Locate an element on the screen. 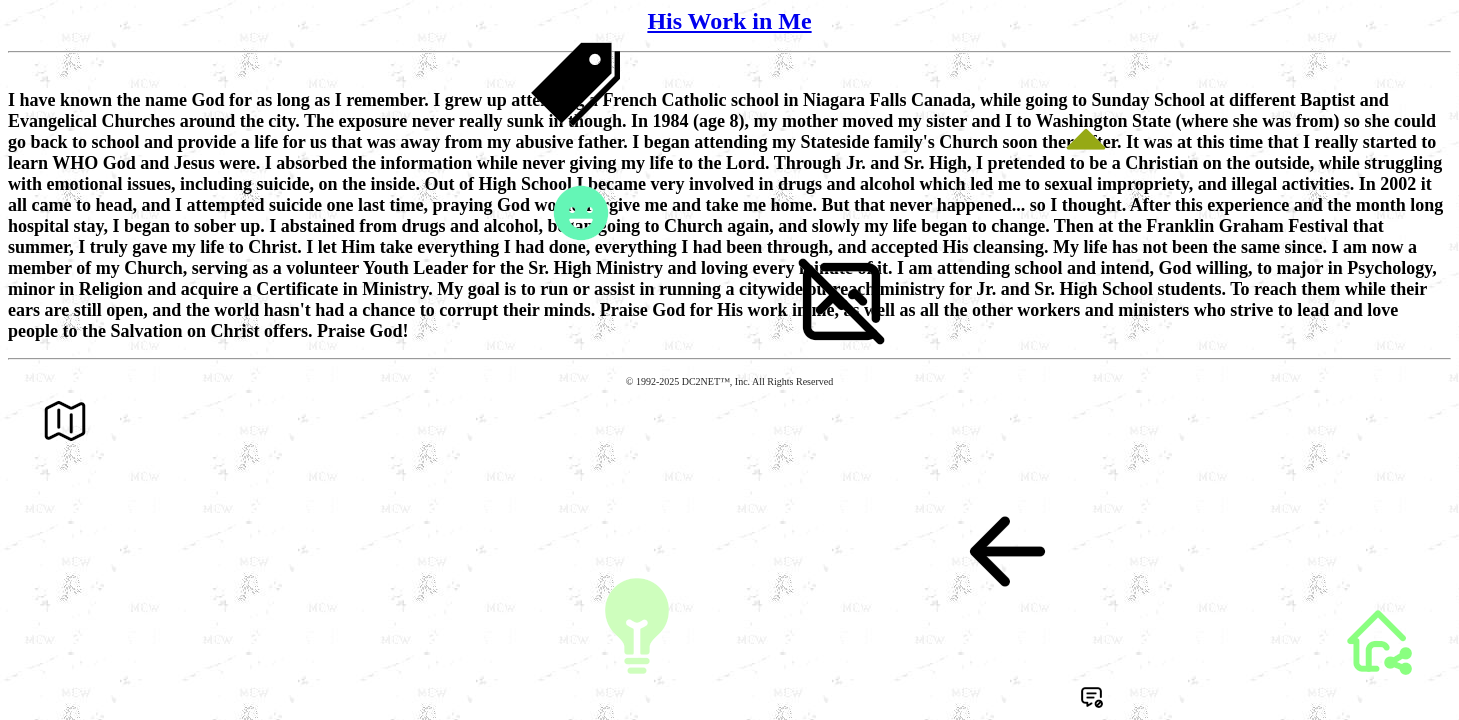 The width and height of the screenshot is (1459, 720). share your home address or location is located at coordinates (1378, 641).